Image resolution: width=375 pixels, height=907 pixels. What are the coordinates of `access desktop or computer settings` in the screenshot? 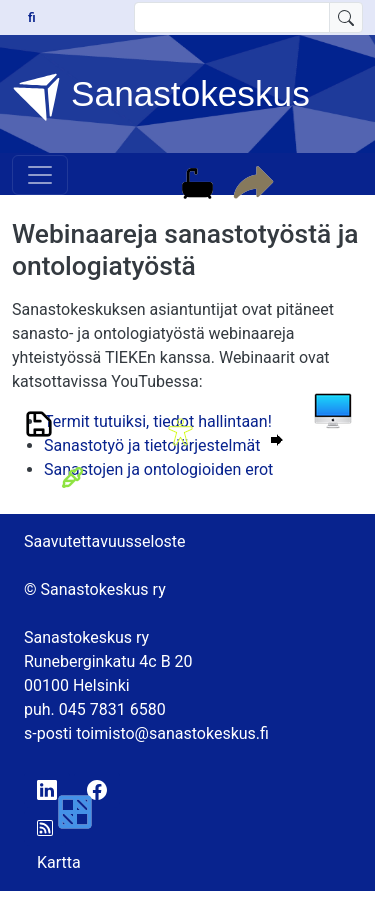 It's located at (333, 411).